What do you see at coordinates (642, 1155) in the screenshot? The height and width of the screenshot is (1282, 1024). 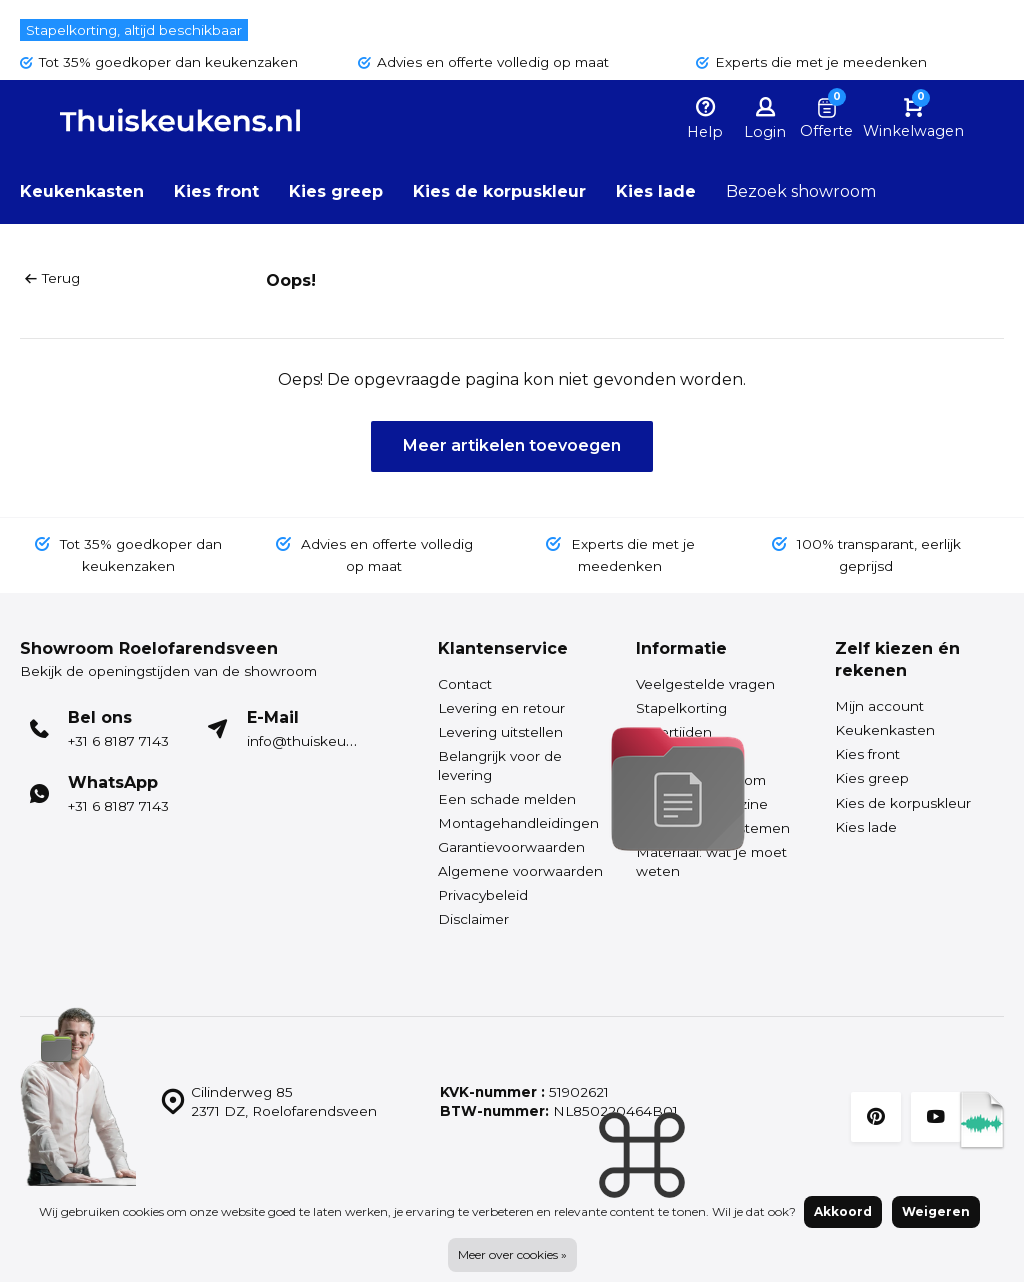 I see `access keyboard shortcut settings` at bounding box center [642, 1155].